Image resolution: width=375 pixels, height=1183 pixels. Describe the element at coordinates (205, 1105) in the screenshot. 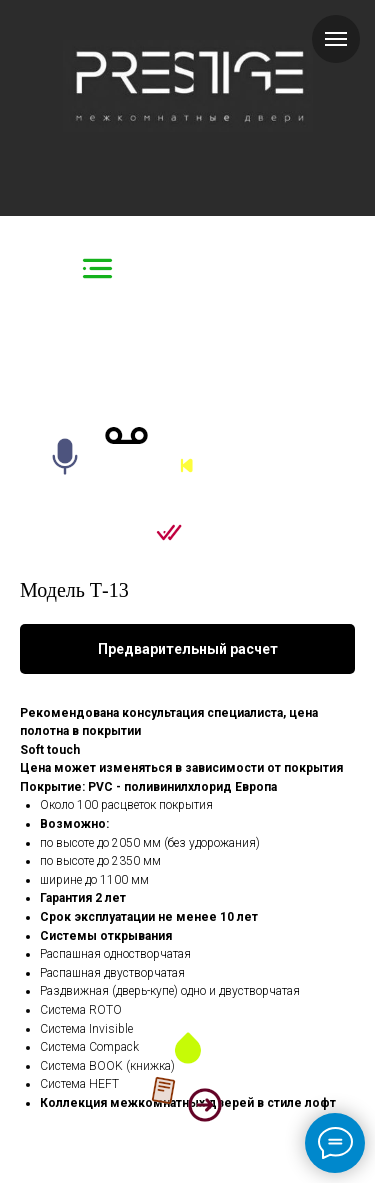

I see `proceed to the next step` at that location.